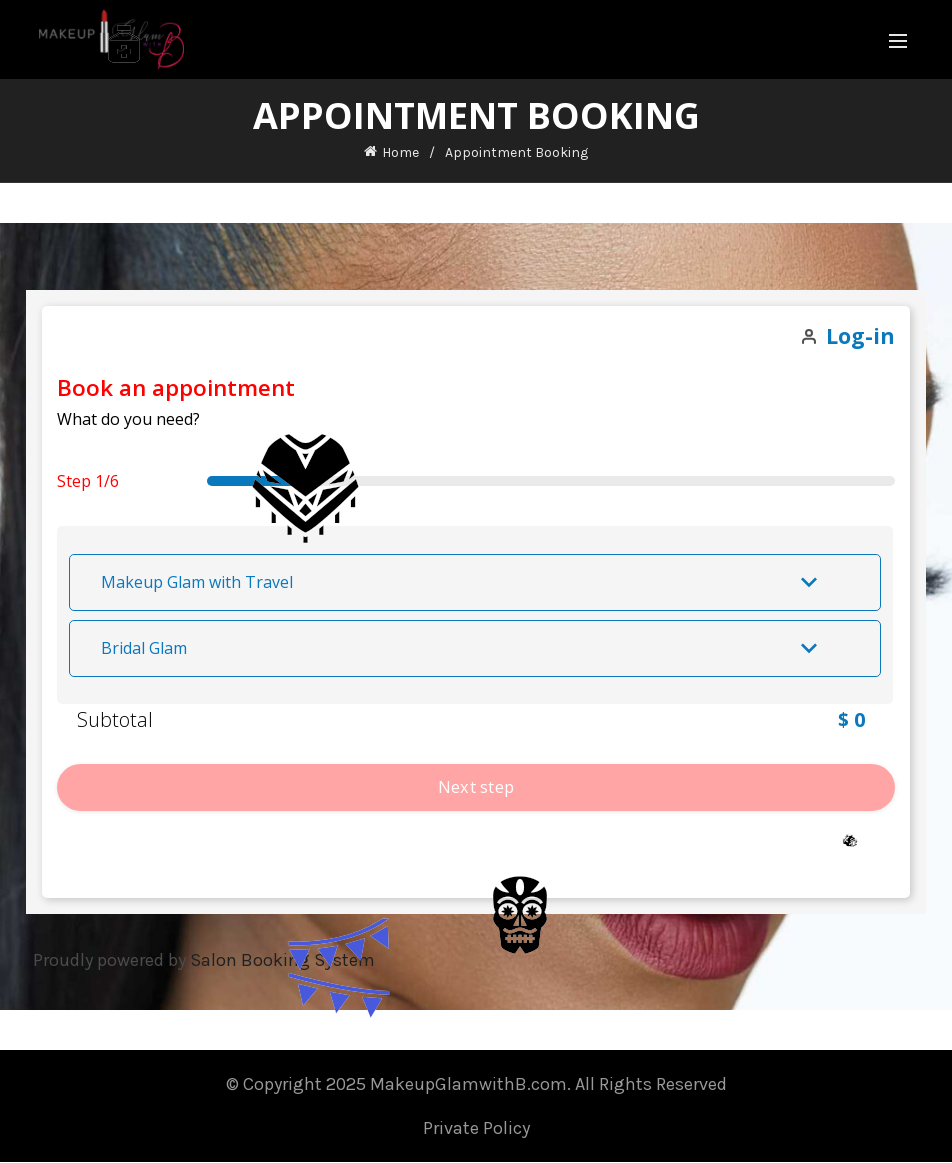  What do you see at coordinates (520, 914) in the screenshot?
I see `día de los muertos themed game element or decoration` at bounding box center [520, 914].